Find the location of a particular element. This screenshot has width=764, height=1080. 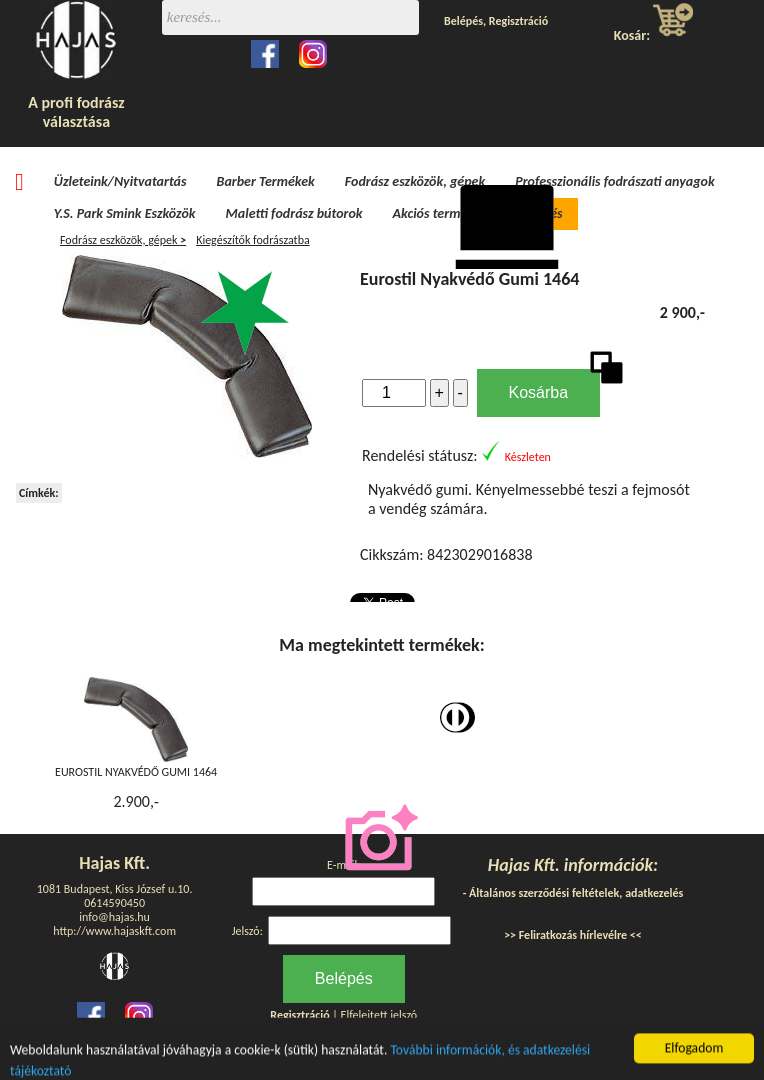

activate AI-powered camera features is located at coordinates (378, 840).